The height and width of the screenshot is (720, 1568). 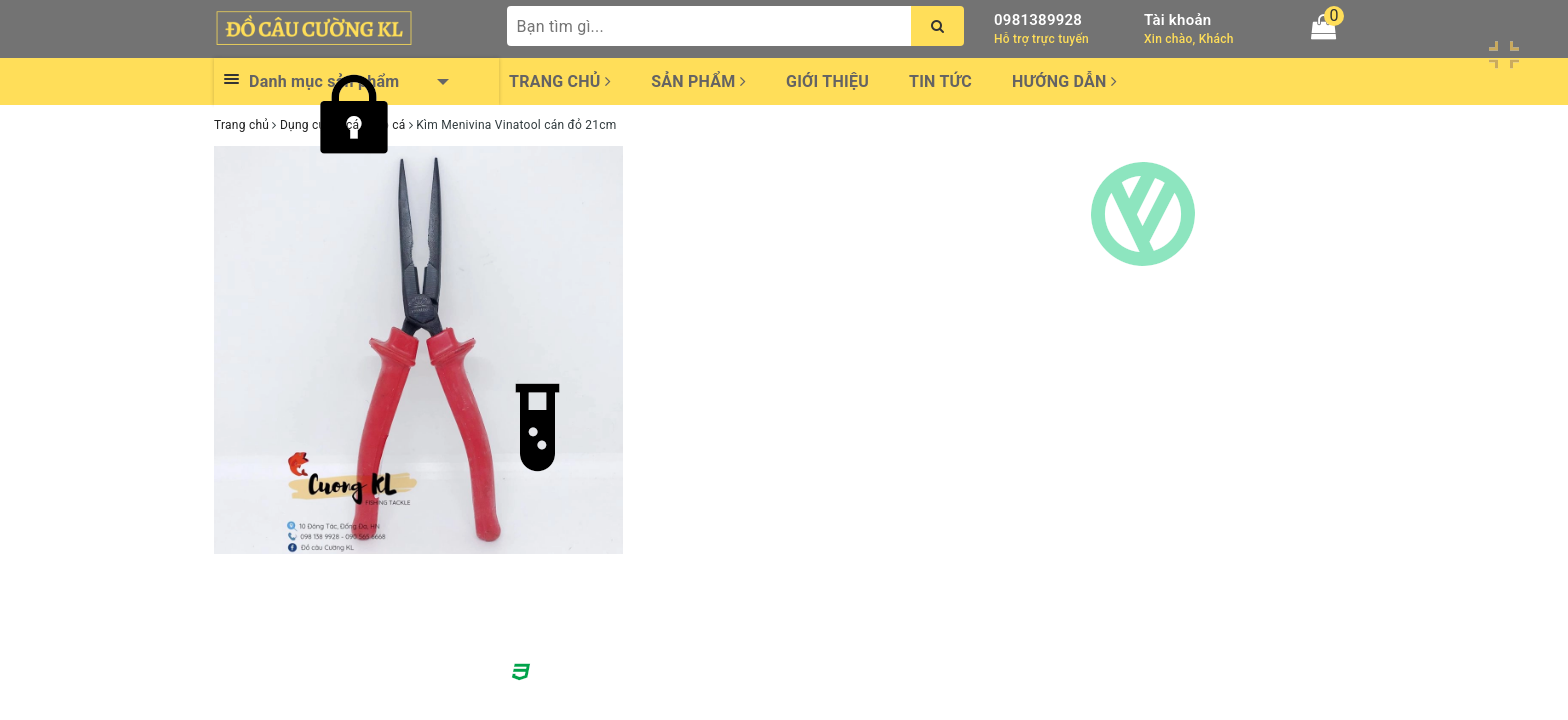 What do you see at coordinates (521, 672) in the screenshot?
I see `CSS3 stylesheet language logo` at bounding box center [521, 672].